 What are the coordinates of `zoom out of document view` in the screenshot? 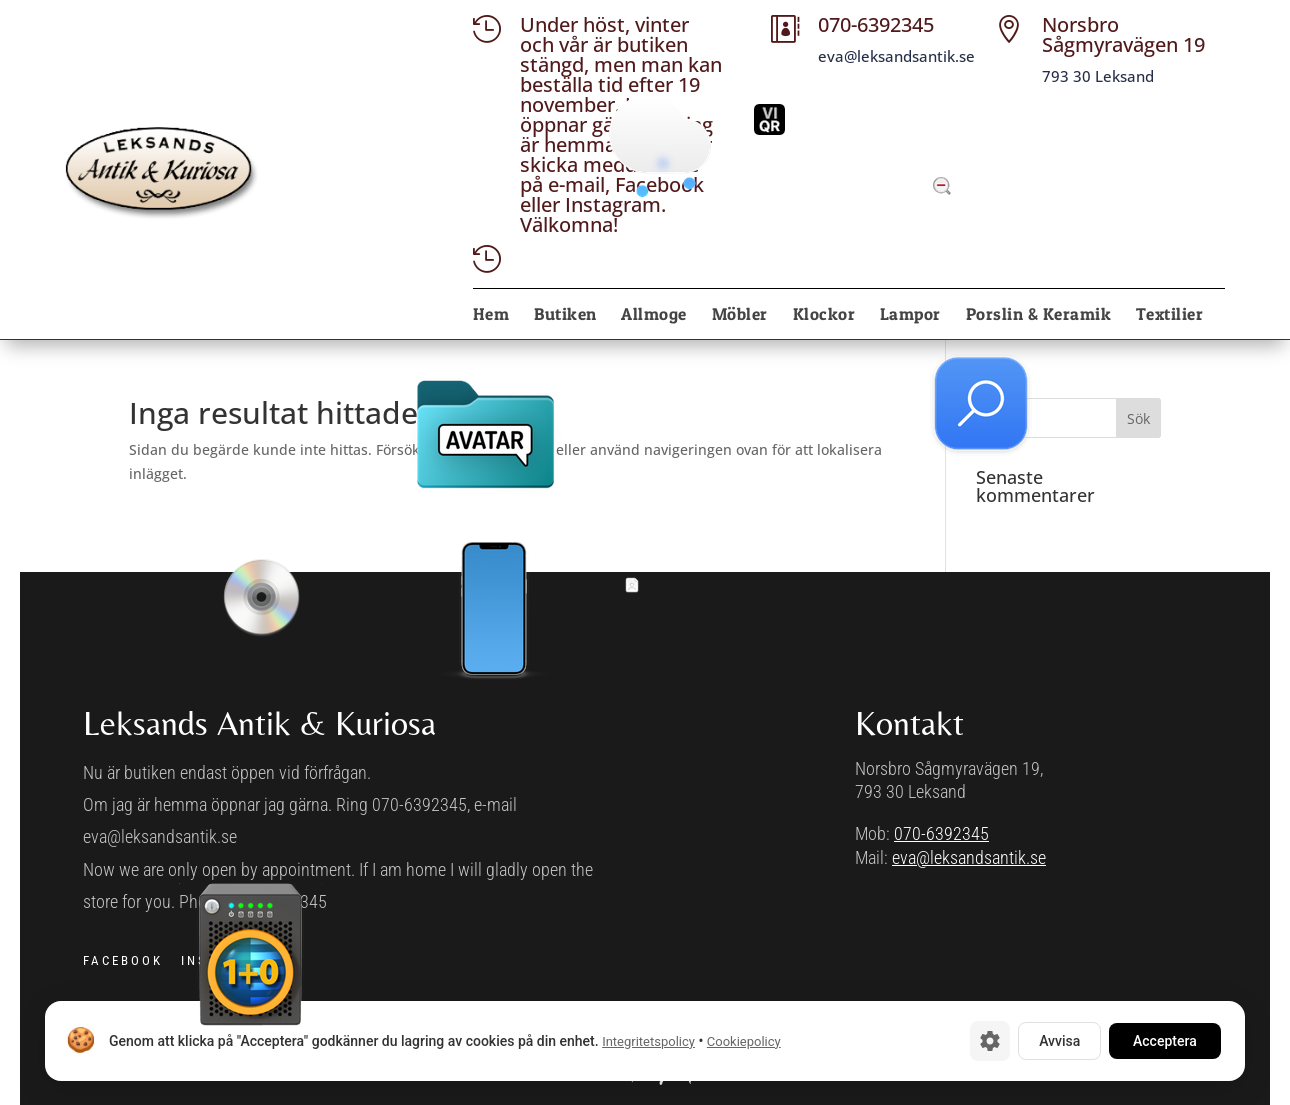 It's located at (942, 186).